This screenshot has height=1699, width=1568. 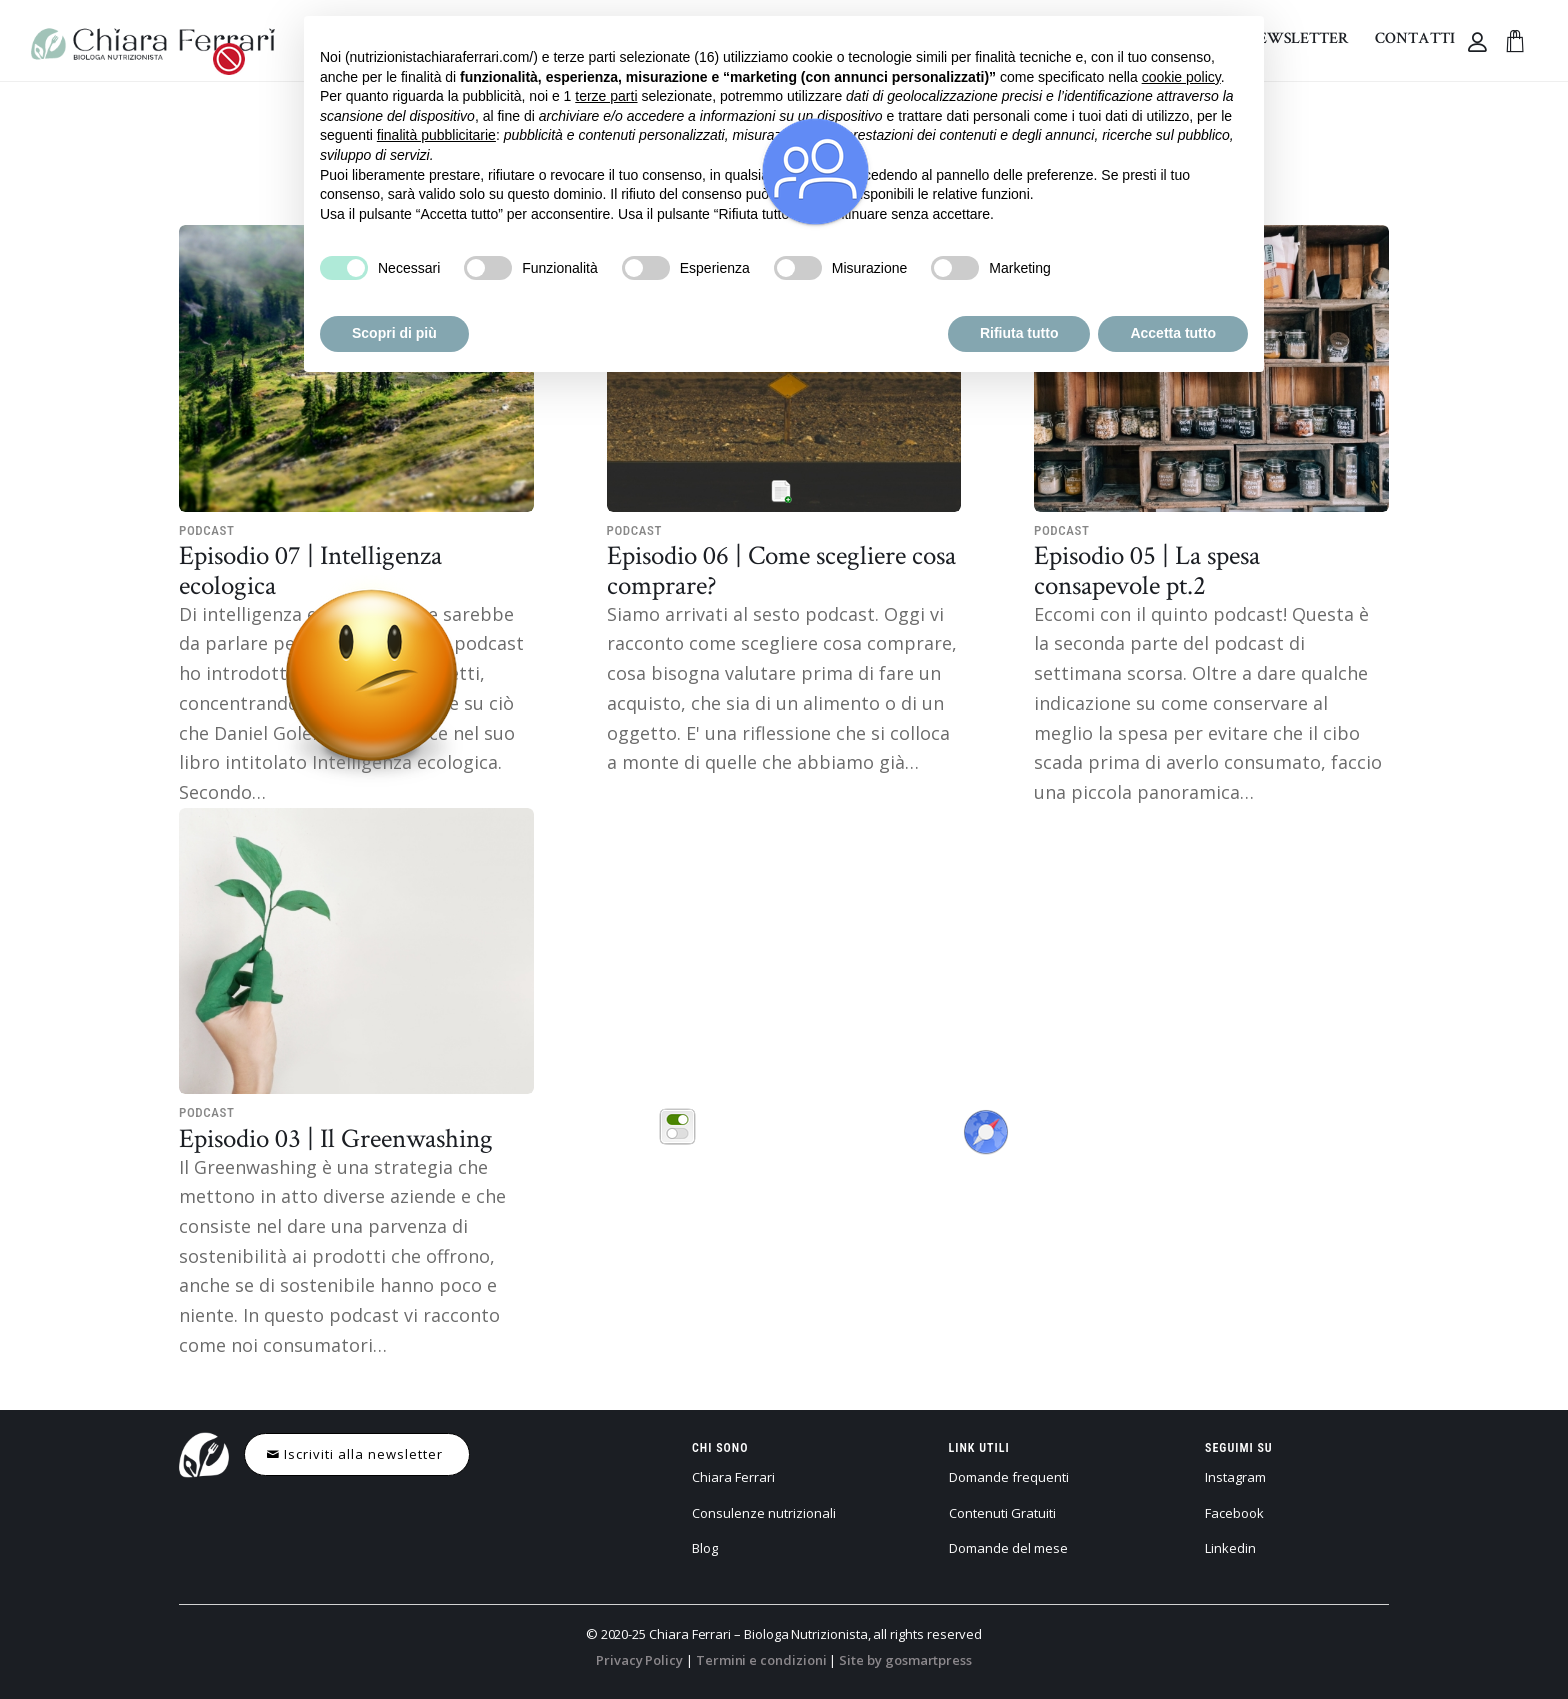 I want to click on access user account settings, so click(x=815, y=171).